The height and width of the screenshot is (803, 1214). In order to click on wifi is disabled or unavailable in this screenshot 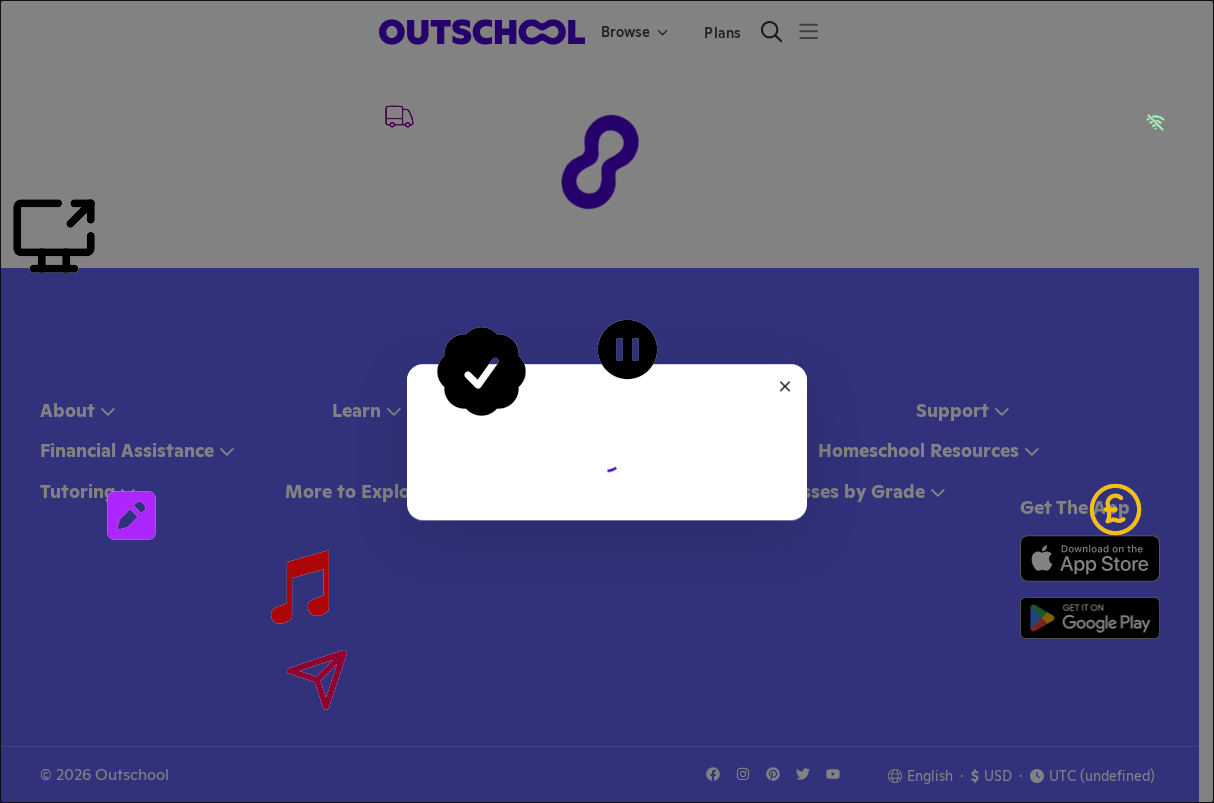, I will do `click(1155, 122)`.